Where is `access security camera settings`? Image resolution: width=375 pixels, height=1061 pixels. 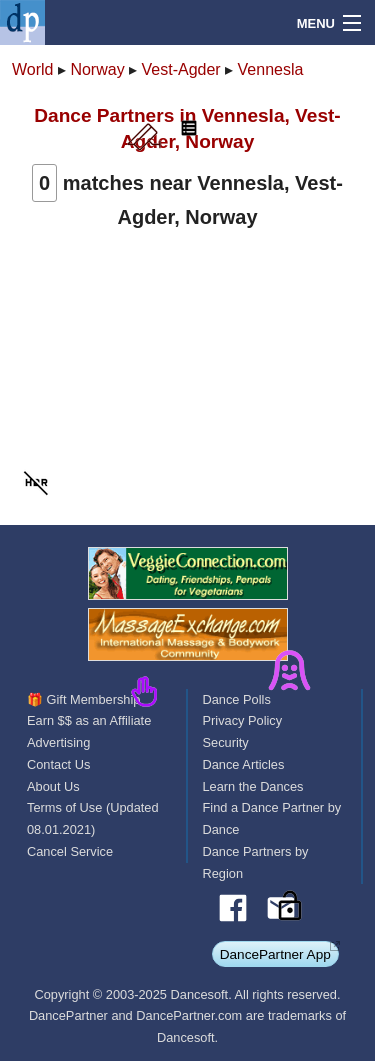 access security camera settings is located at coordinates (144, 139).